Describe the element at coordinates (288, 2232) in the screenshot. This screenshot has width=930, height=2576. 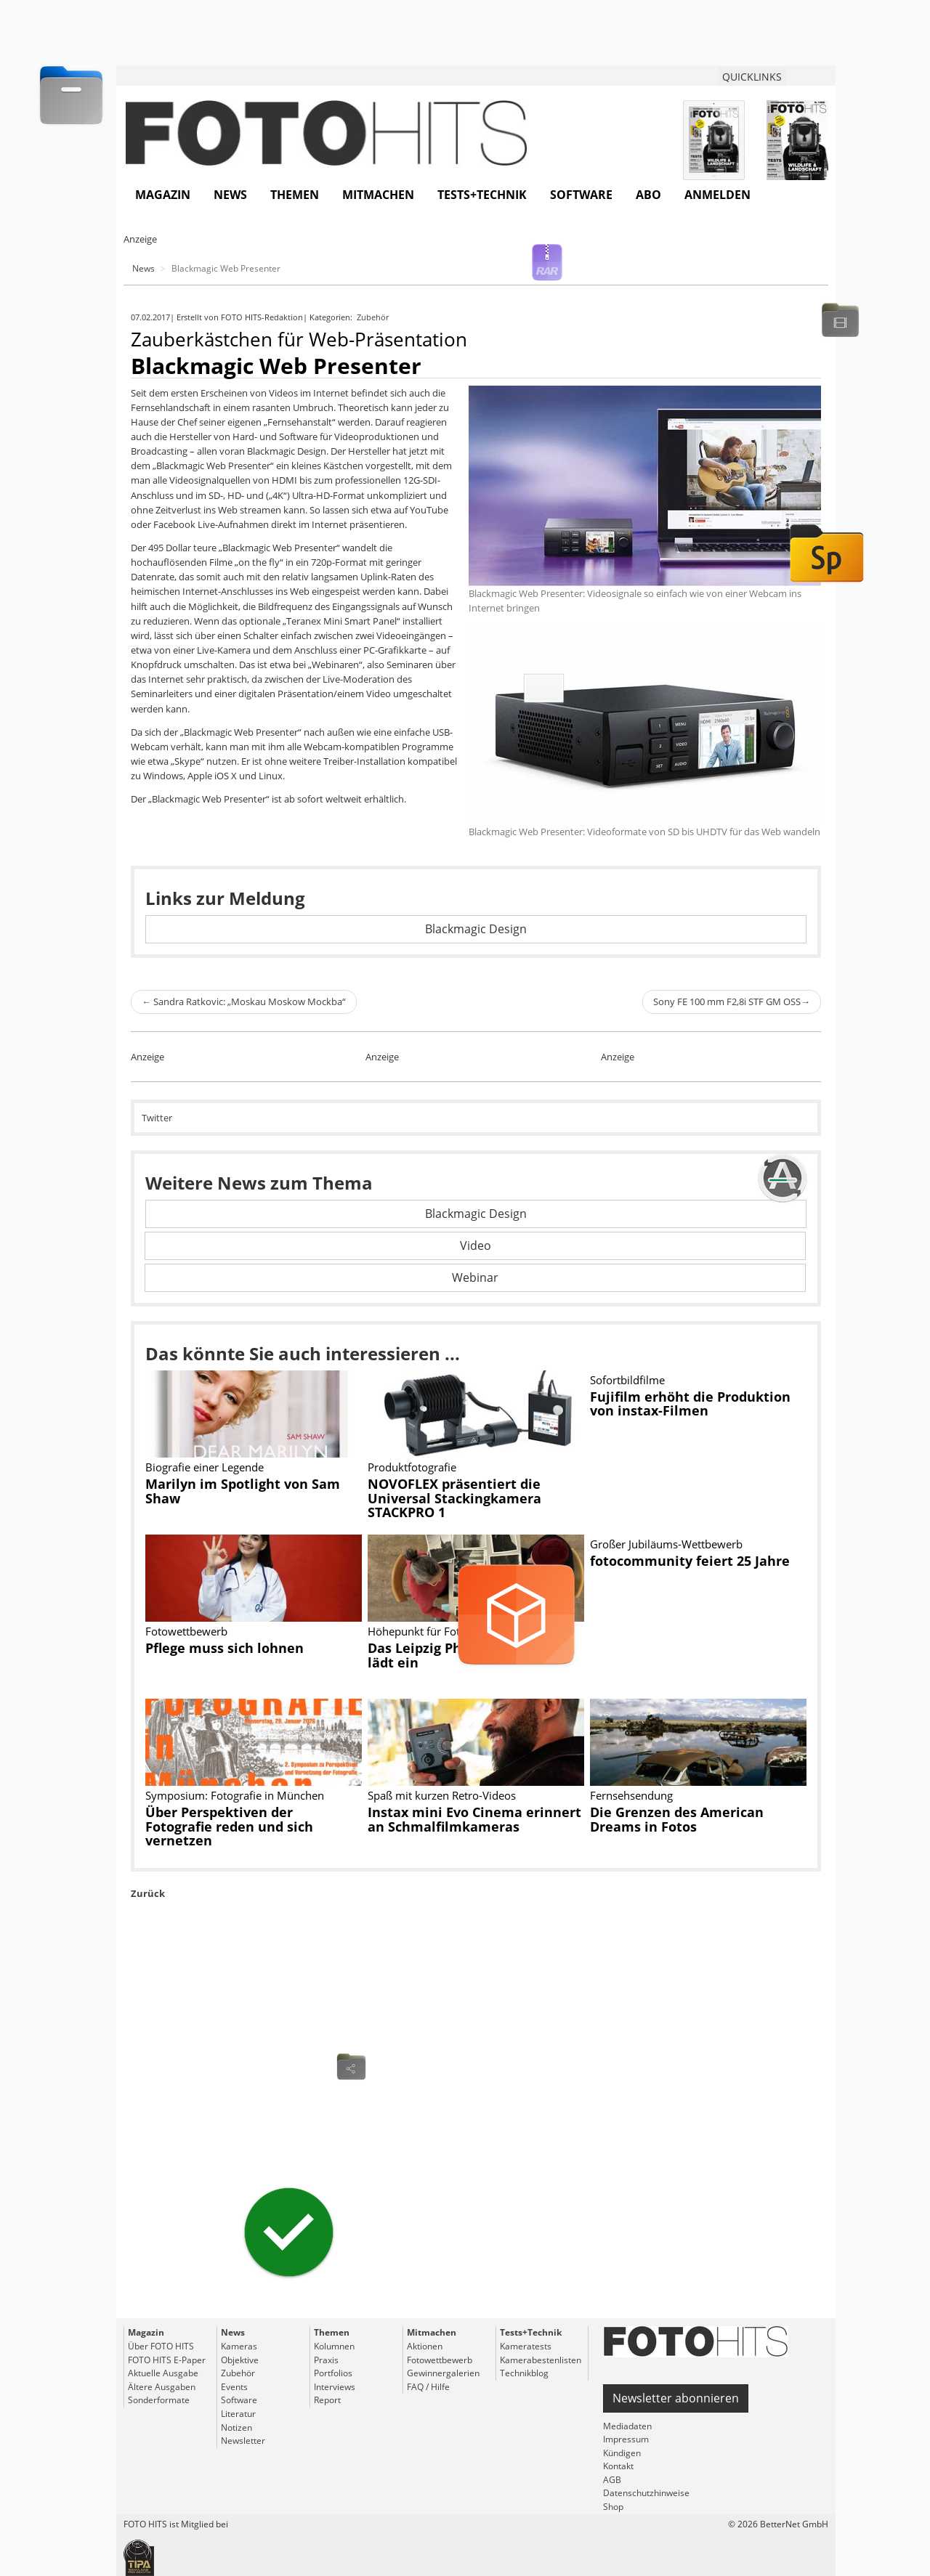
I see `confirm or approve an action` at that location.